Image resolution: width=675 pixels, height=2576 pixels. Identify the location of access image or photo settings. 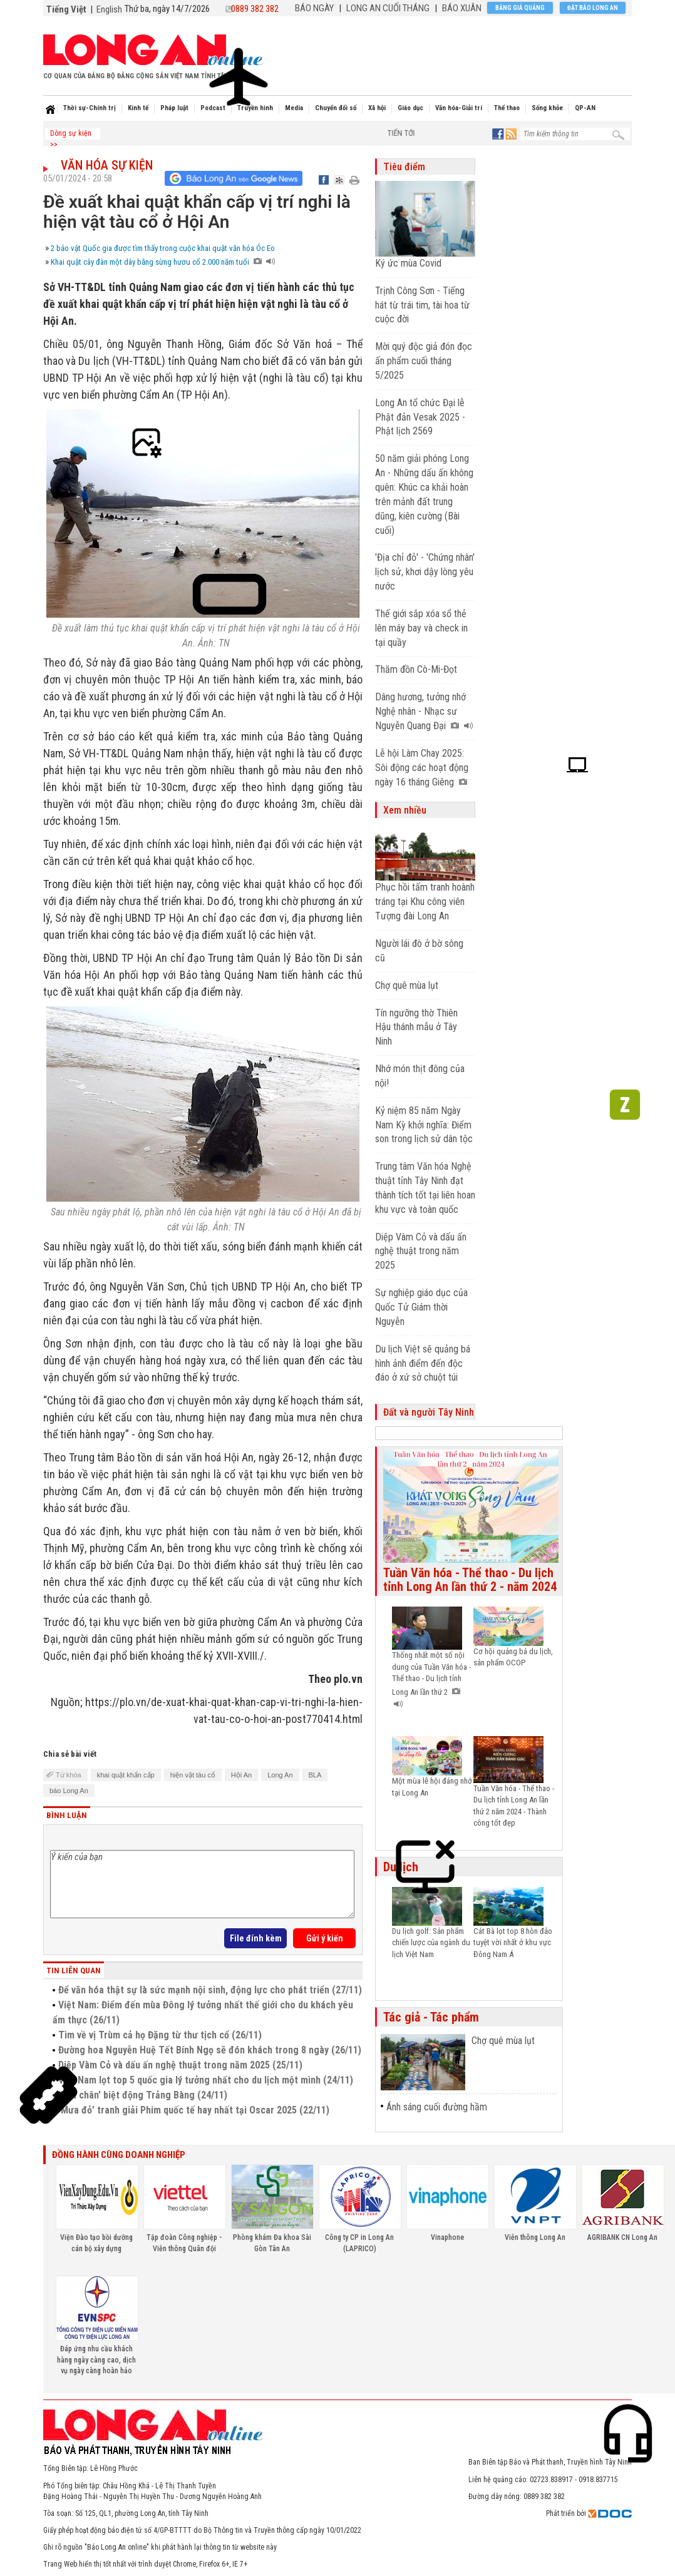
(146, 442).